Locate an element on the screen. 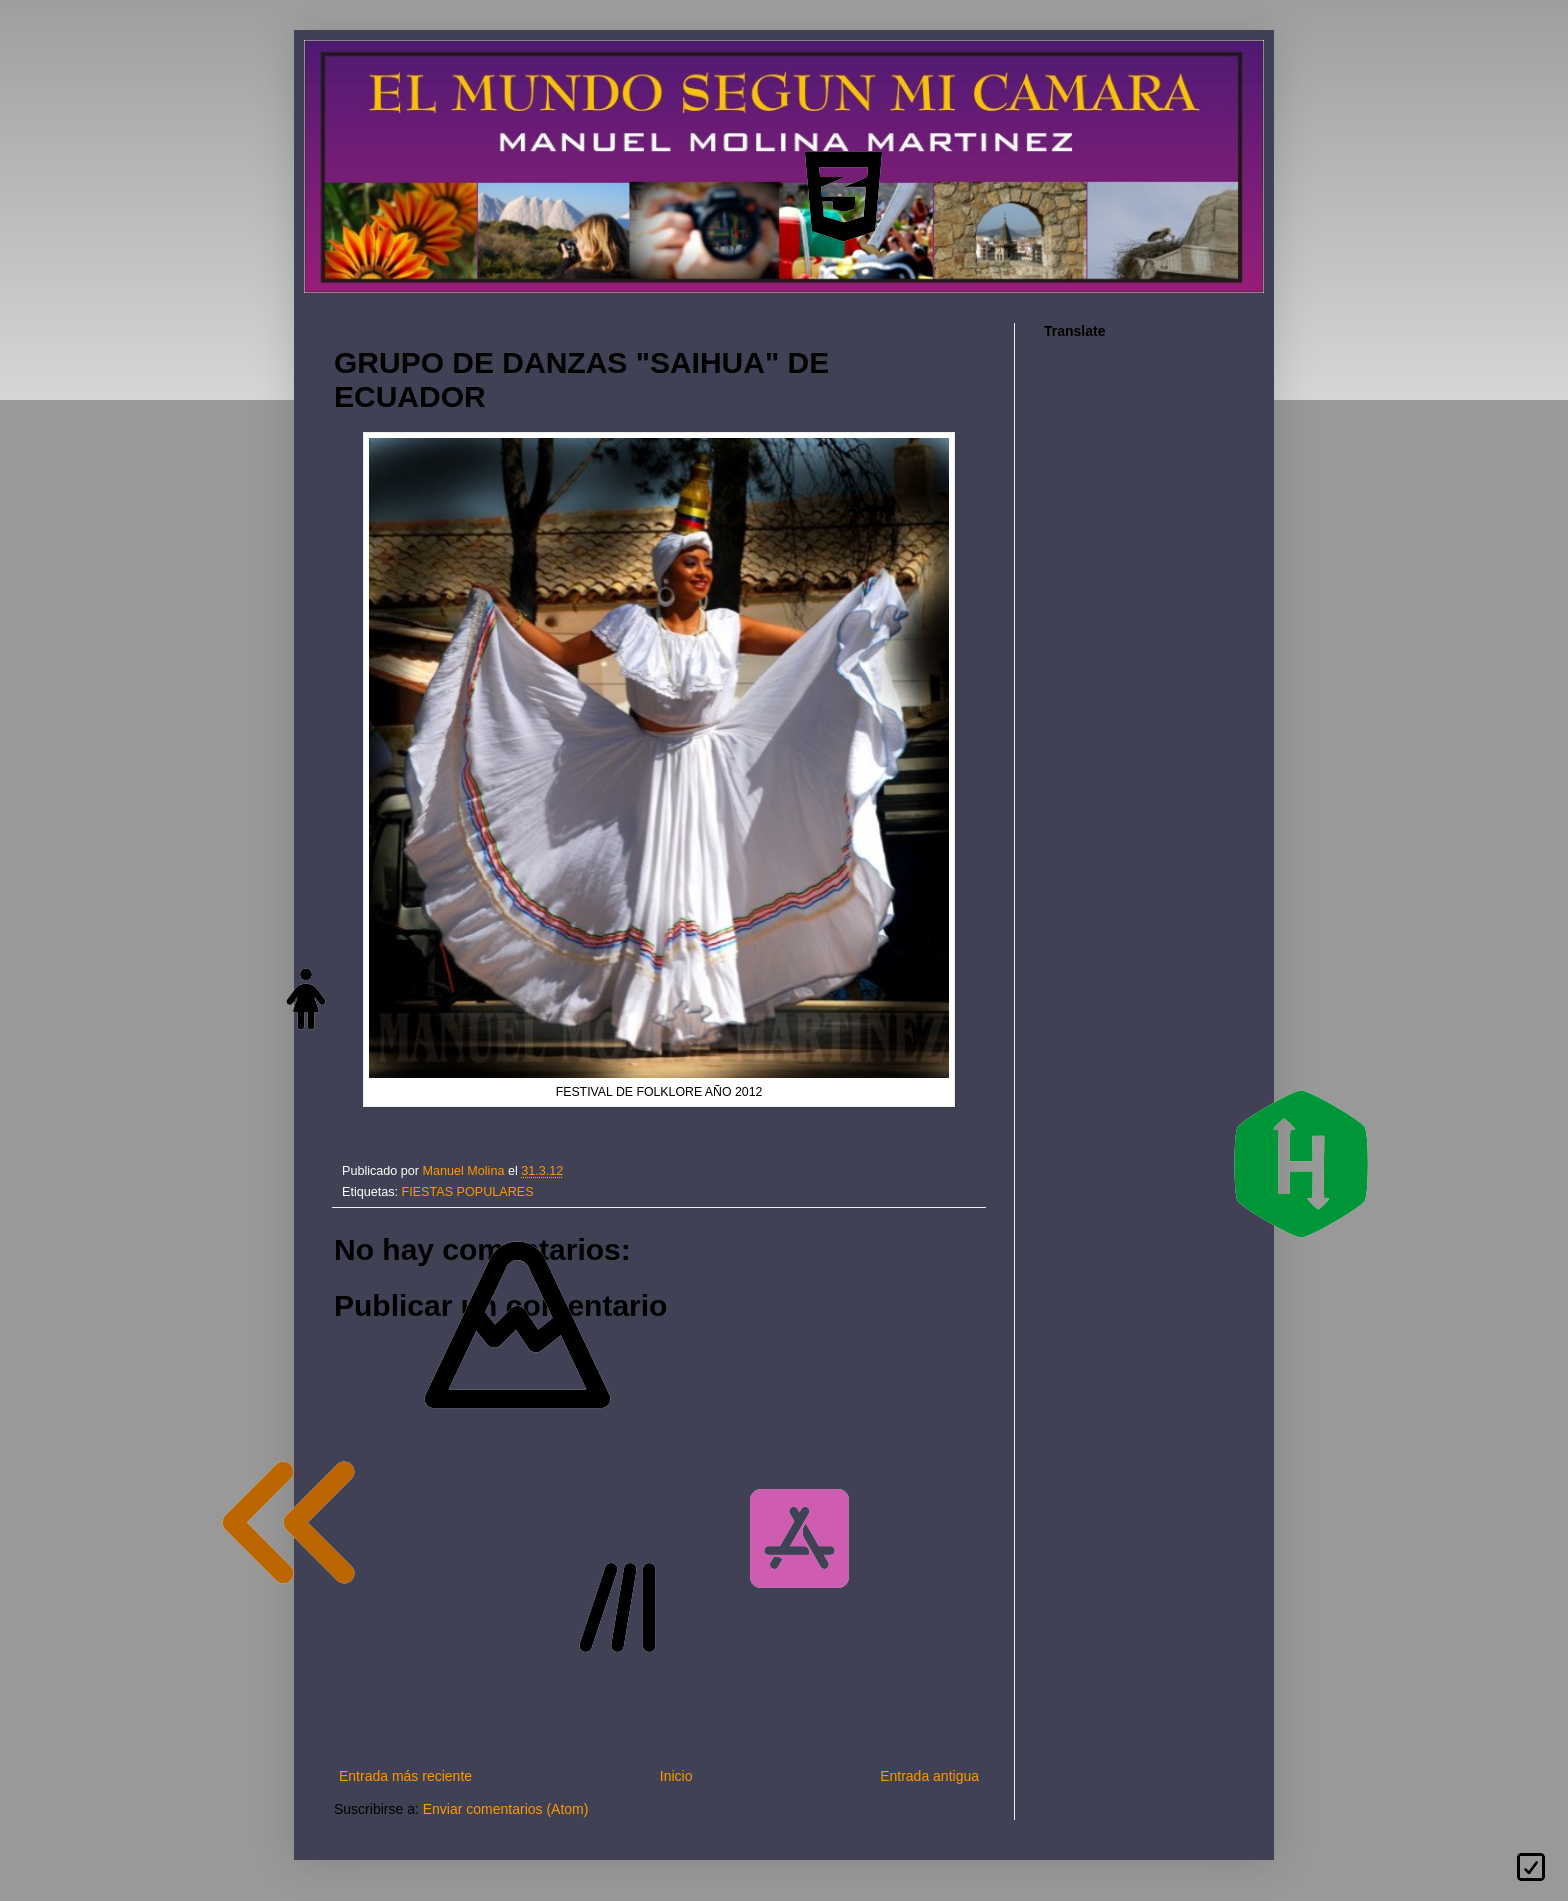 This screenshot has width=1568, height=1901. mark task as complete is located at coordinates (1531, 1867).